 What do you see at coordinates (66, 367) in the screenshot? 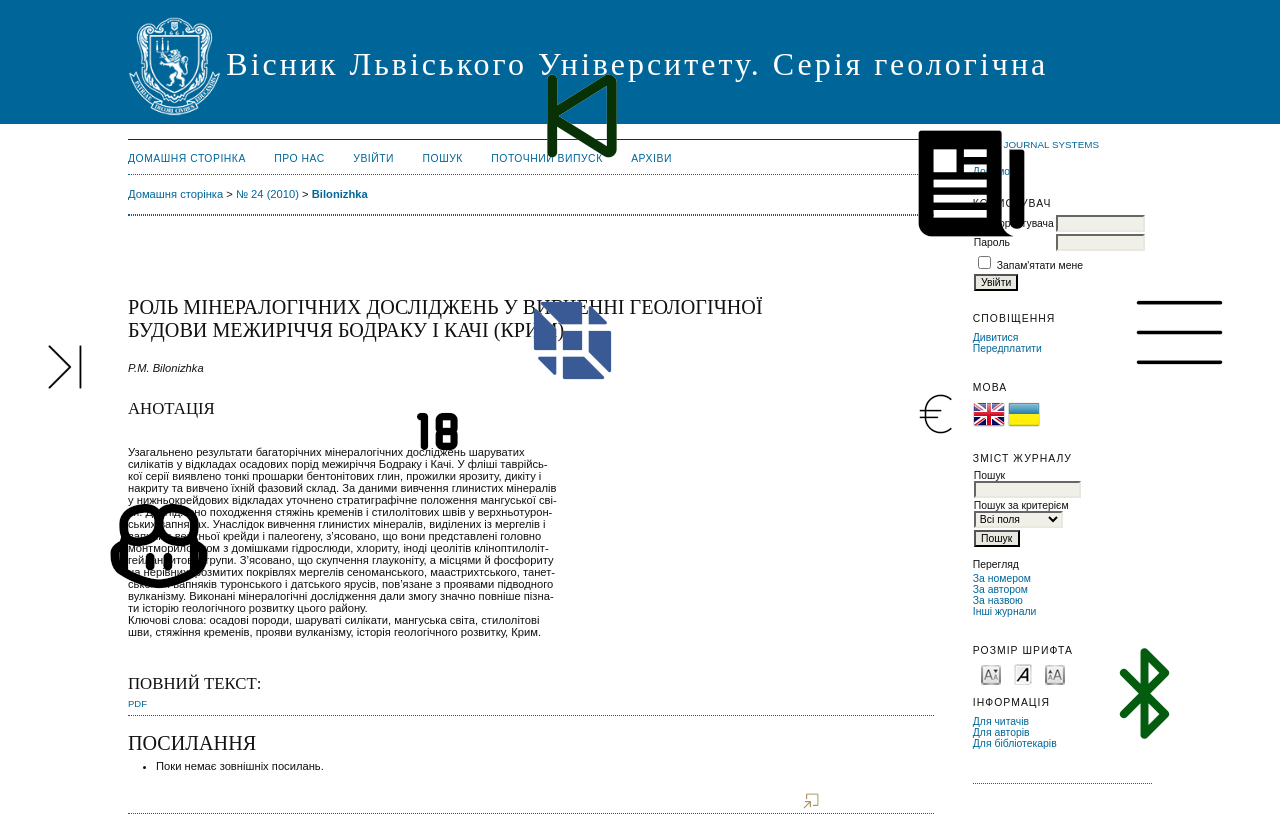
I see `skip to end of content` at bounding box center [66, 367].